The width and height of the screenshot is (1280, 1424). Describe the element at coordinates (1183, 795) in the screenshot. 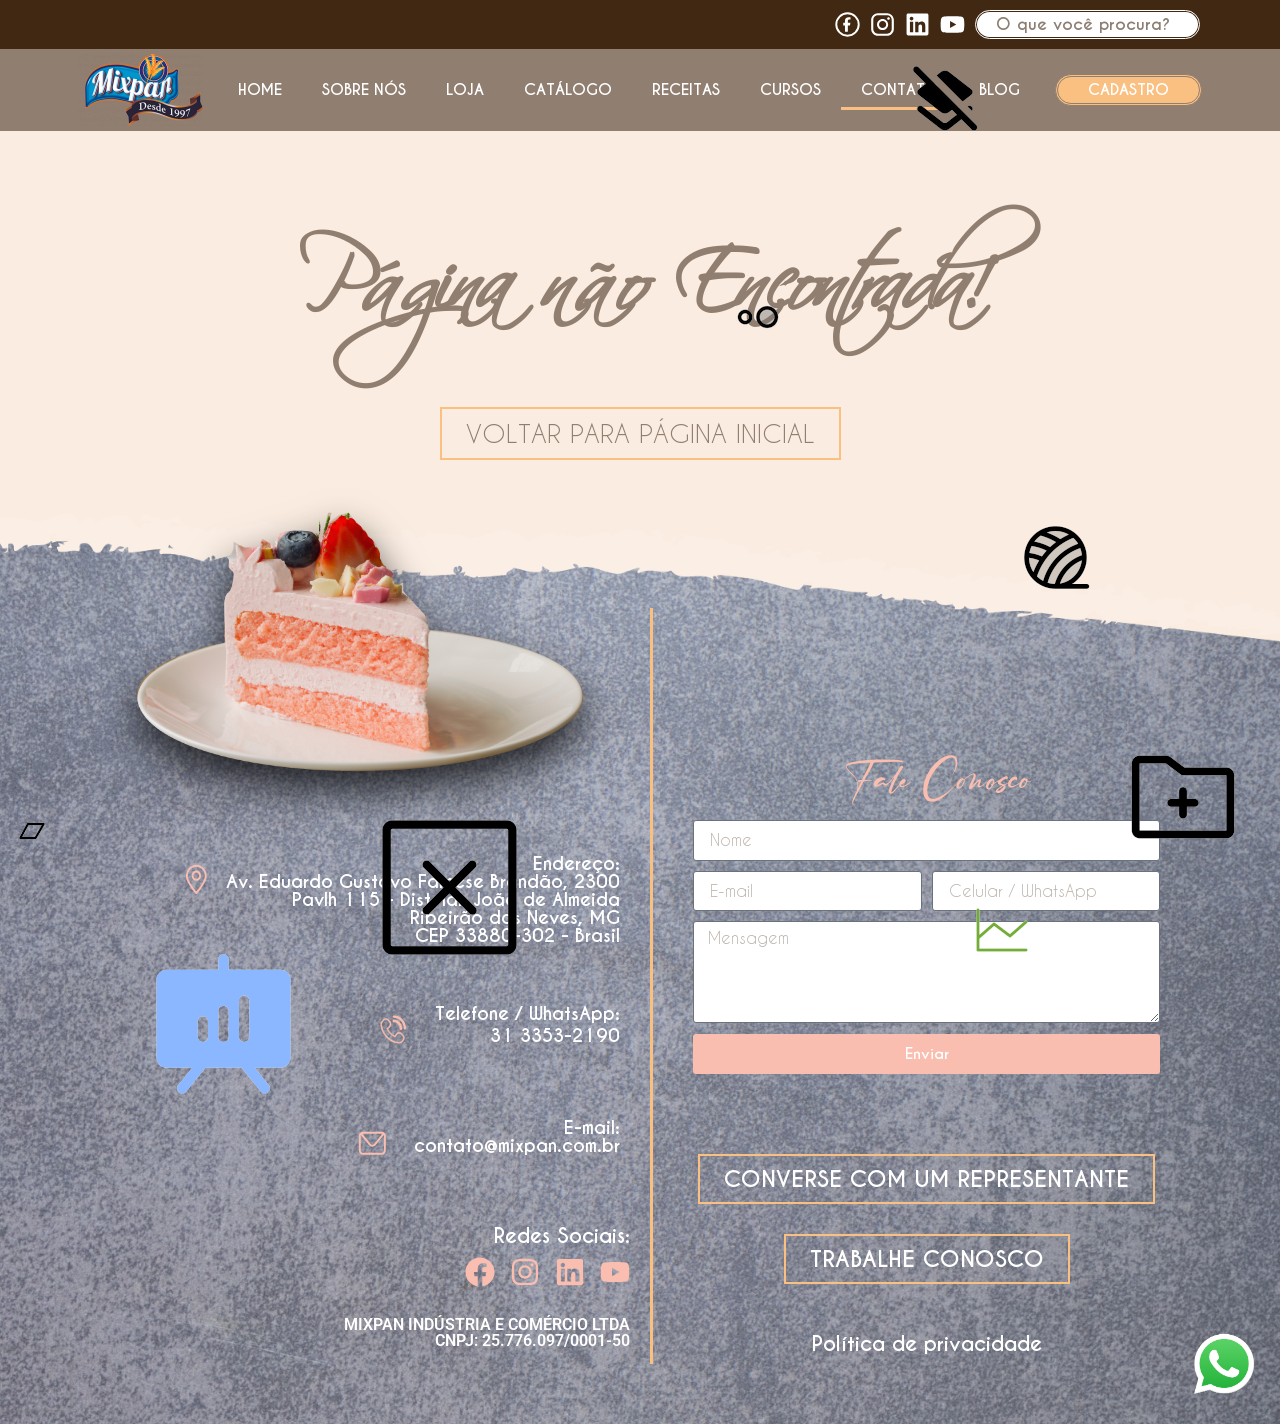

I see `create a new folder` at that location.